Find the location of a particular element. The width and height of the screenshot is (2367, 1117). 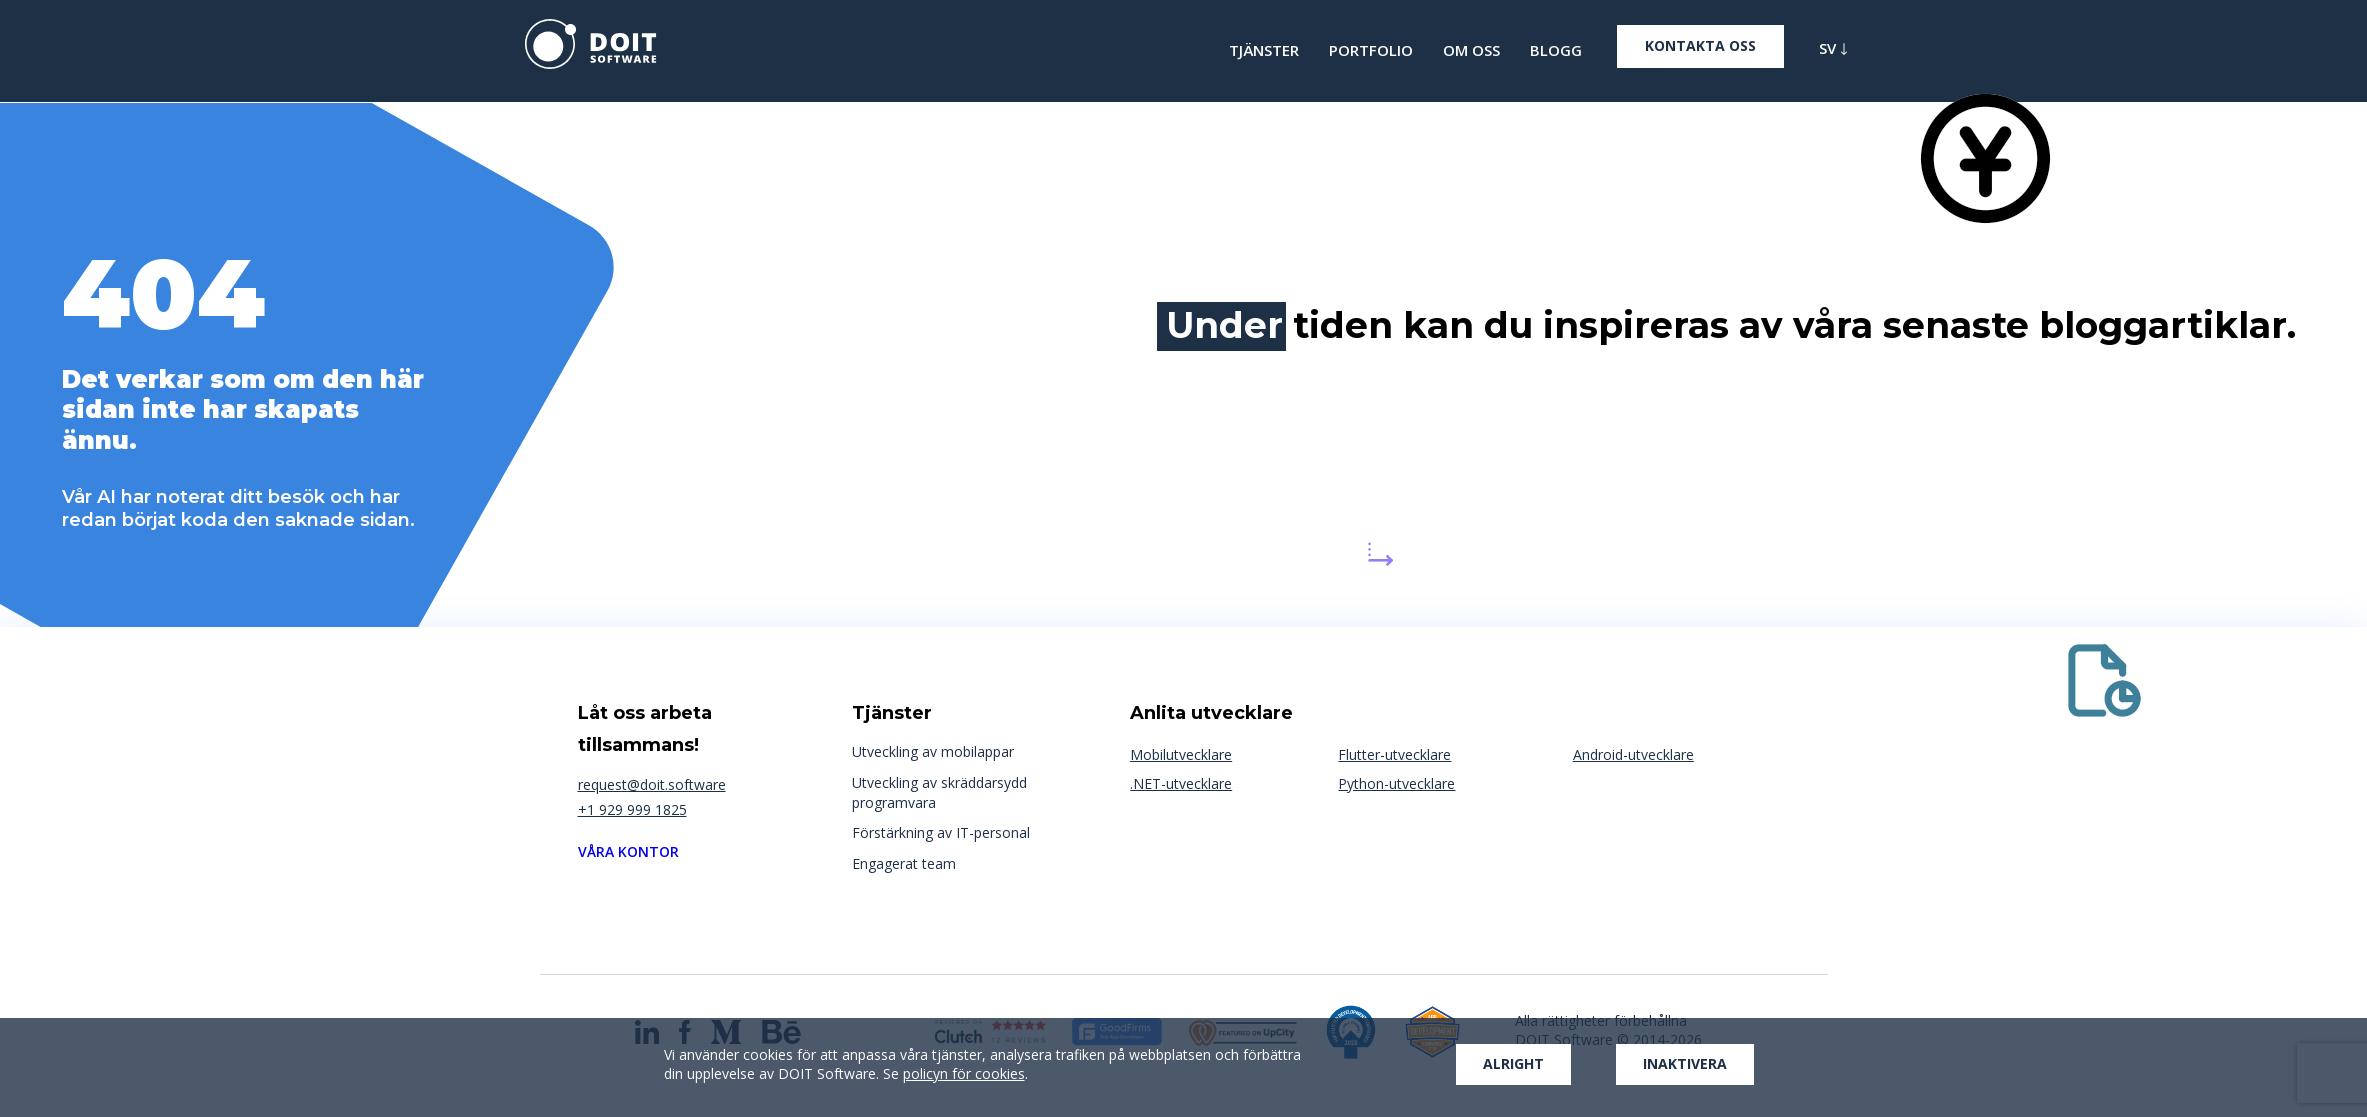

set or view the x-axis in a chart or graph is located at coordinates (1380, 553).